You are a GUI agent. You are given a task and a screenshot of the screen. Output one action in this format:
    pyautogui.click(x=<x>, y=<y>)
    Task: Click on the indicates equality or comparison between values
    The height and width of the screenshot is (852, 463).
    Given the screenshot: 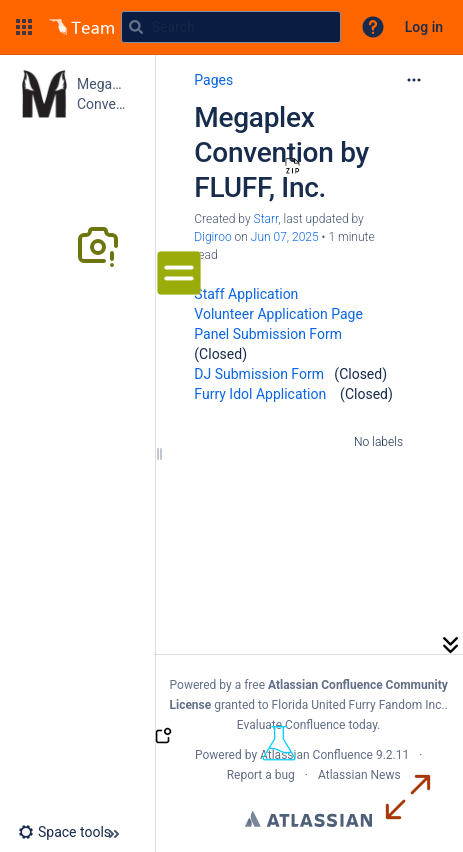 What is the action you would take?
    pyautogui.click(x=179, y=273)
    